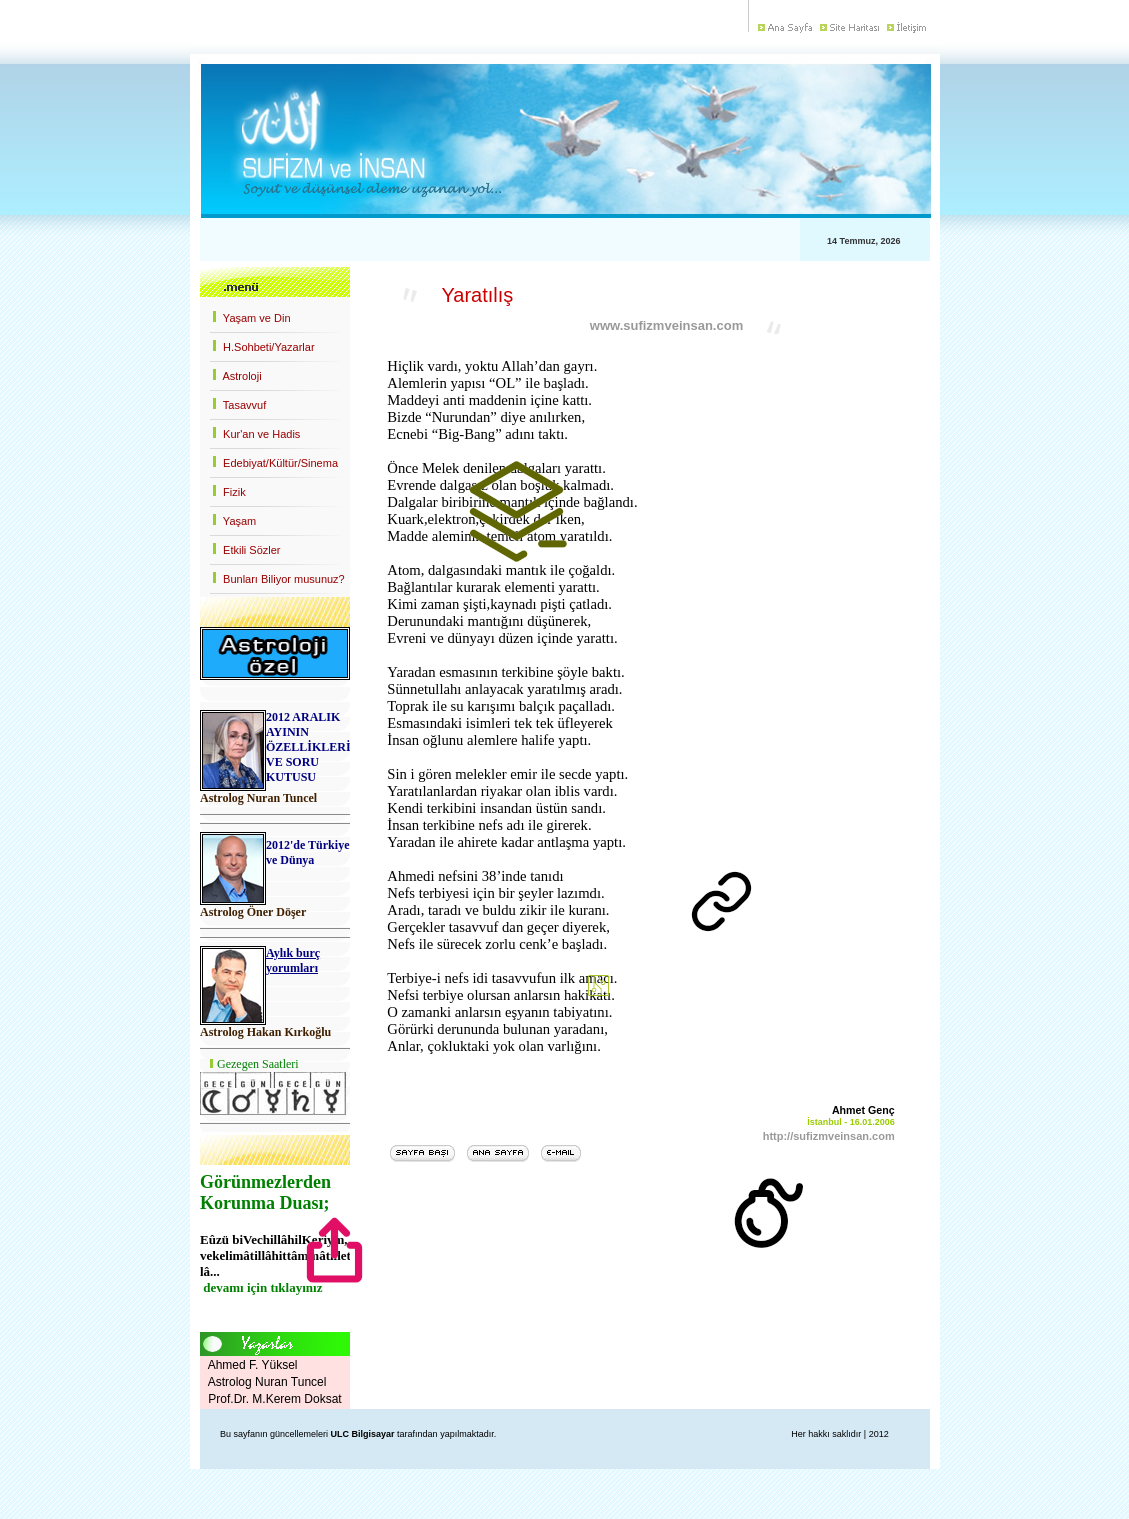  Describe the element at coordinates (766, 1212) in the screenshot. I see `indicates dangerous or destructive action` at that location.